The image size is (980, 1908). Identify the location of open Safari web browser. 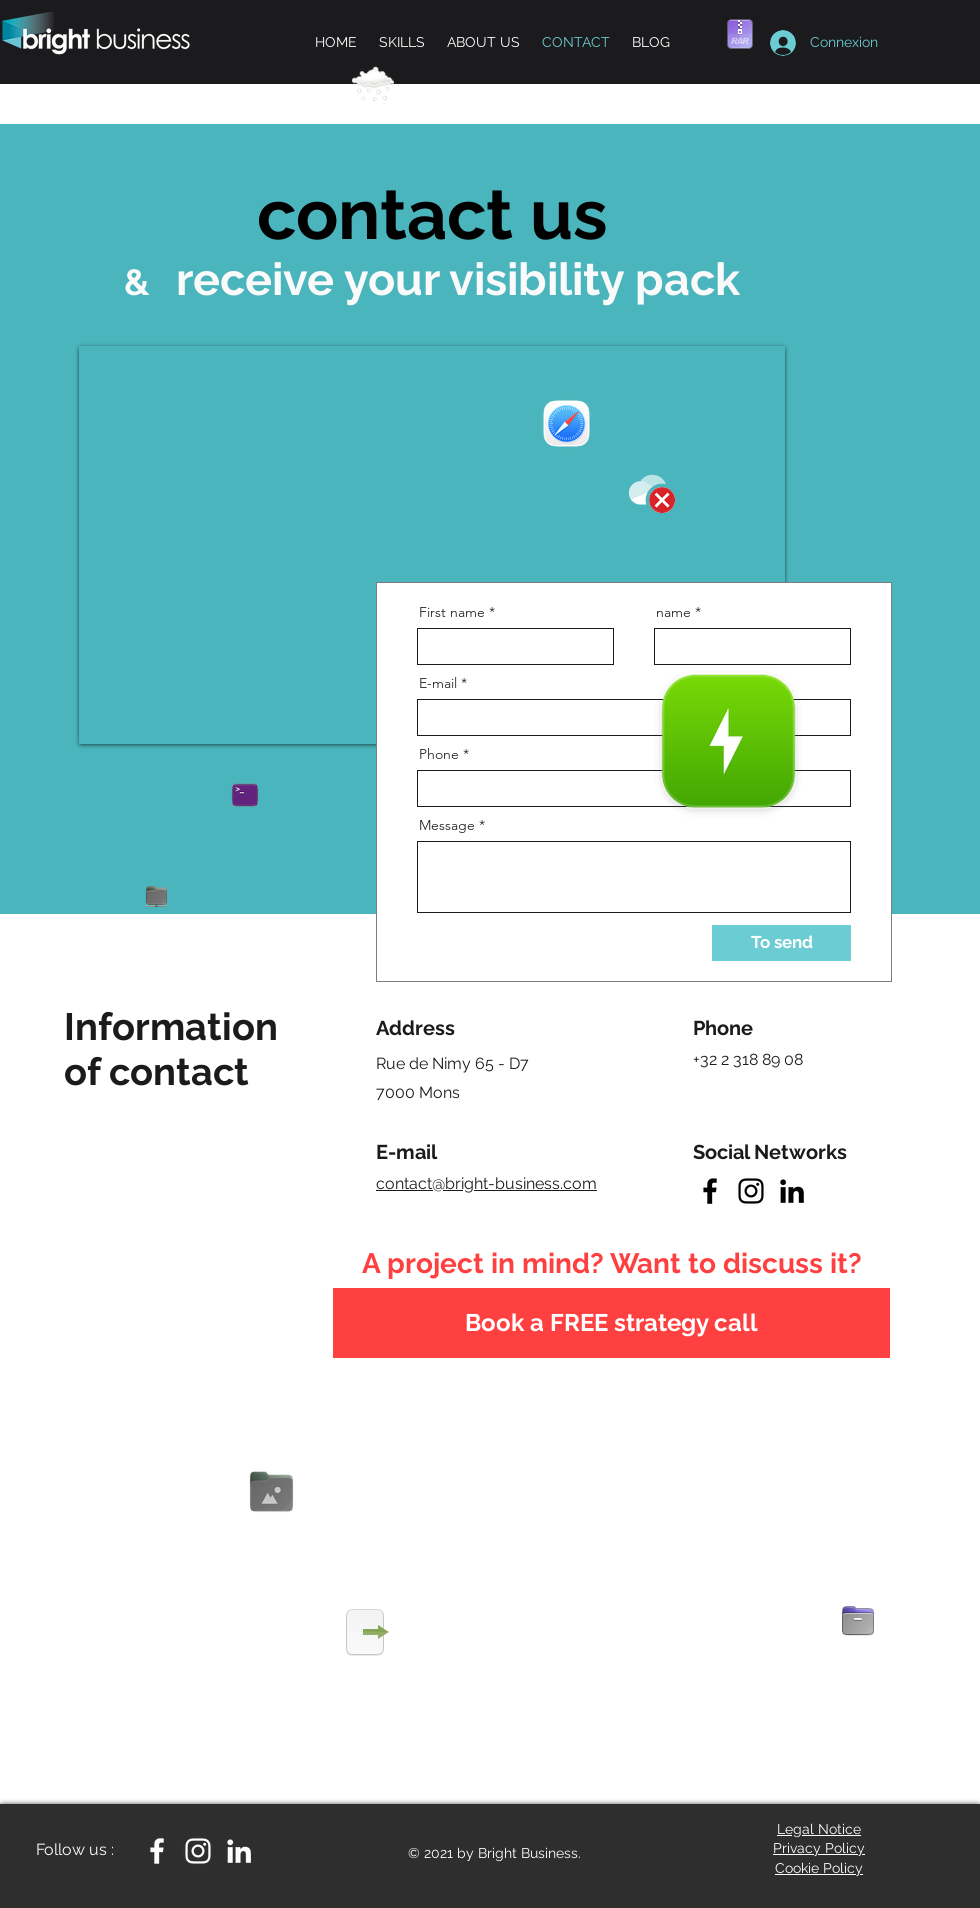
(566, 423).